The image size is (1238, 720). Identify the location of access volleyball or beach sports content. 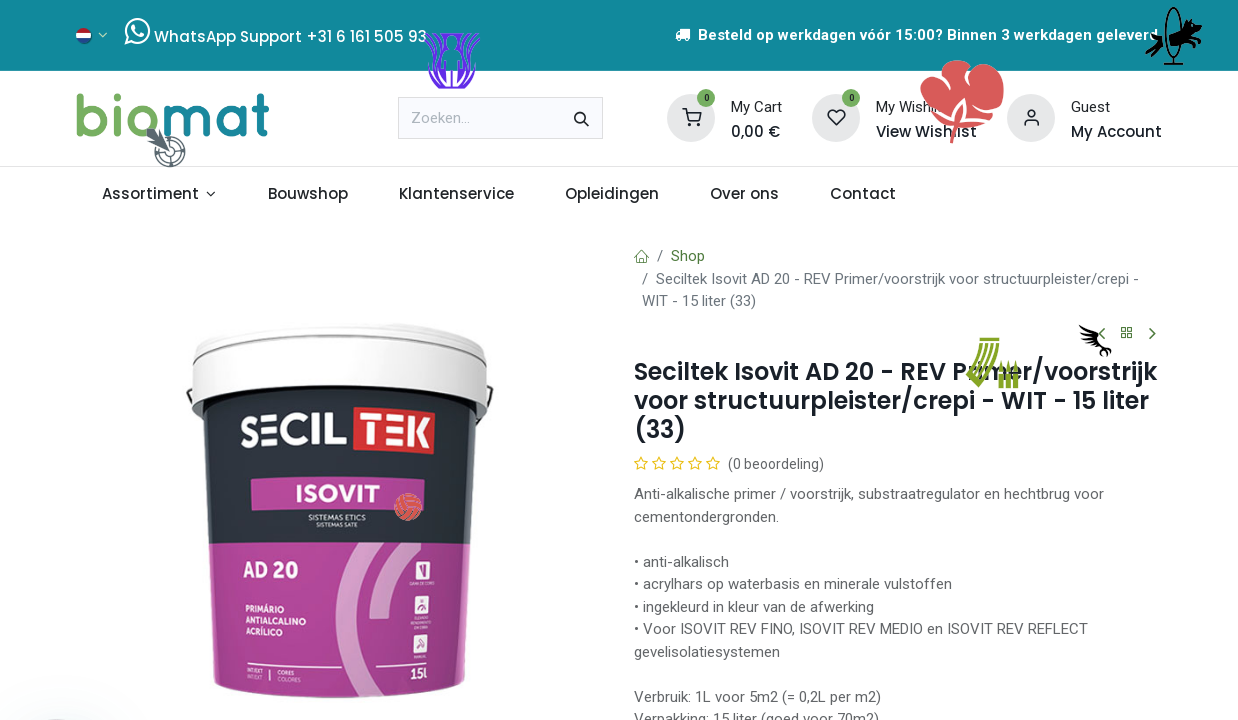
(408, 507).